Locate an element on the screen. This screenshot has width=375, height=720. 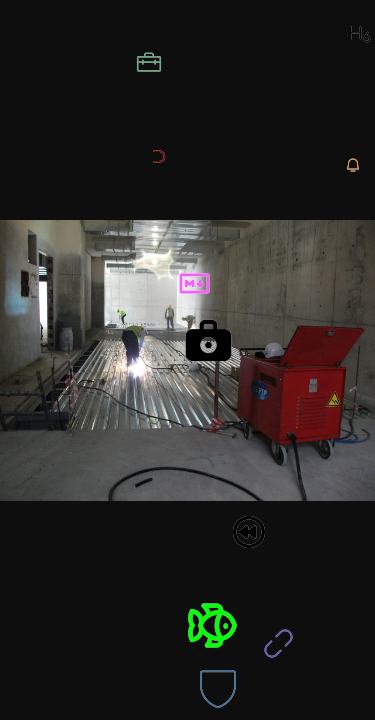
format text as heading level 6 is located at coordinates (359, 34).